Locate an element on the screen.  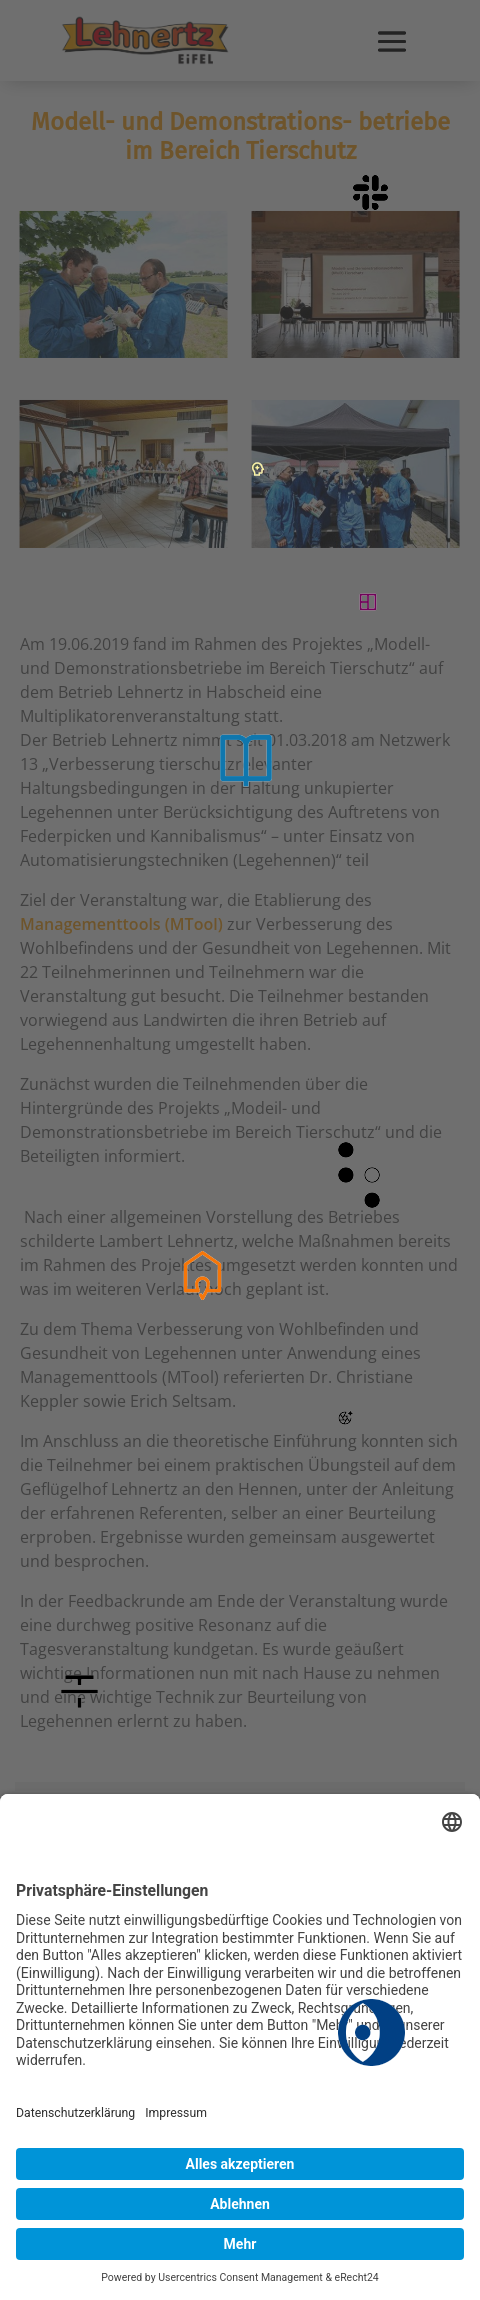
icomoon icon font service logo is located at coordinates (371, 2032).